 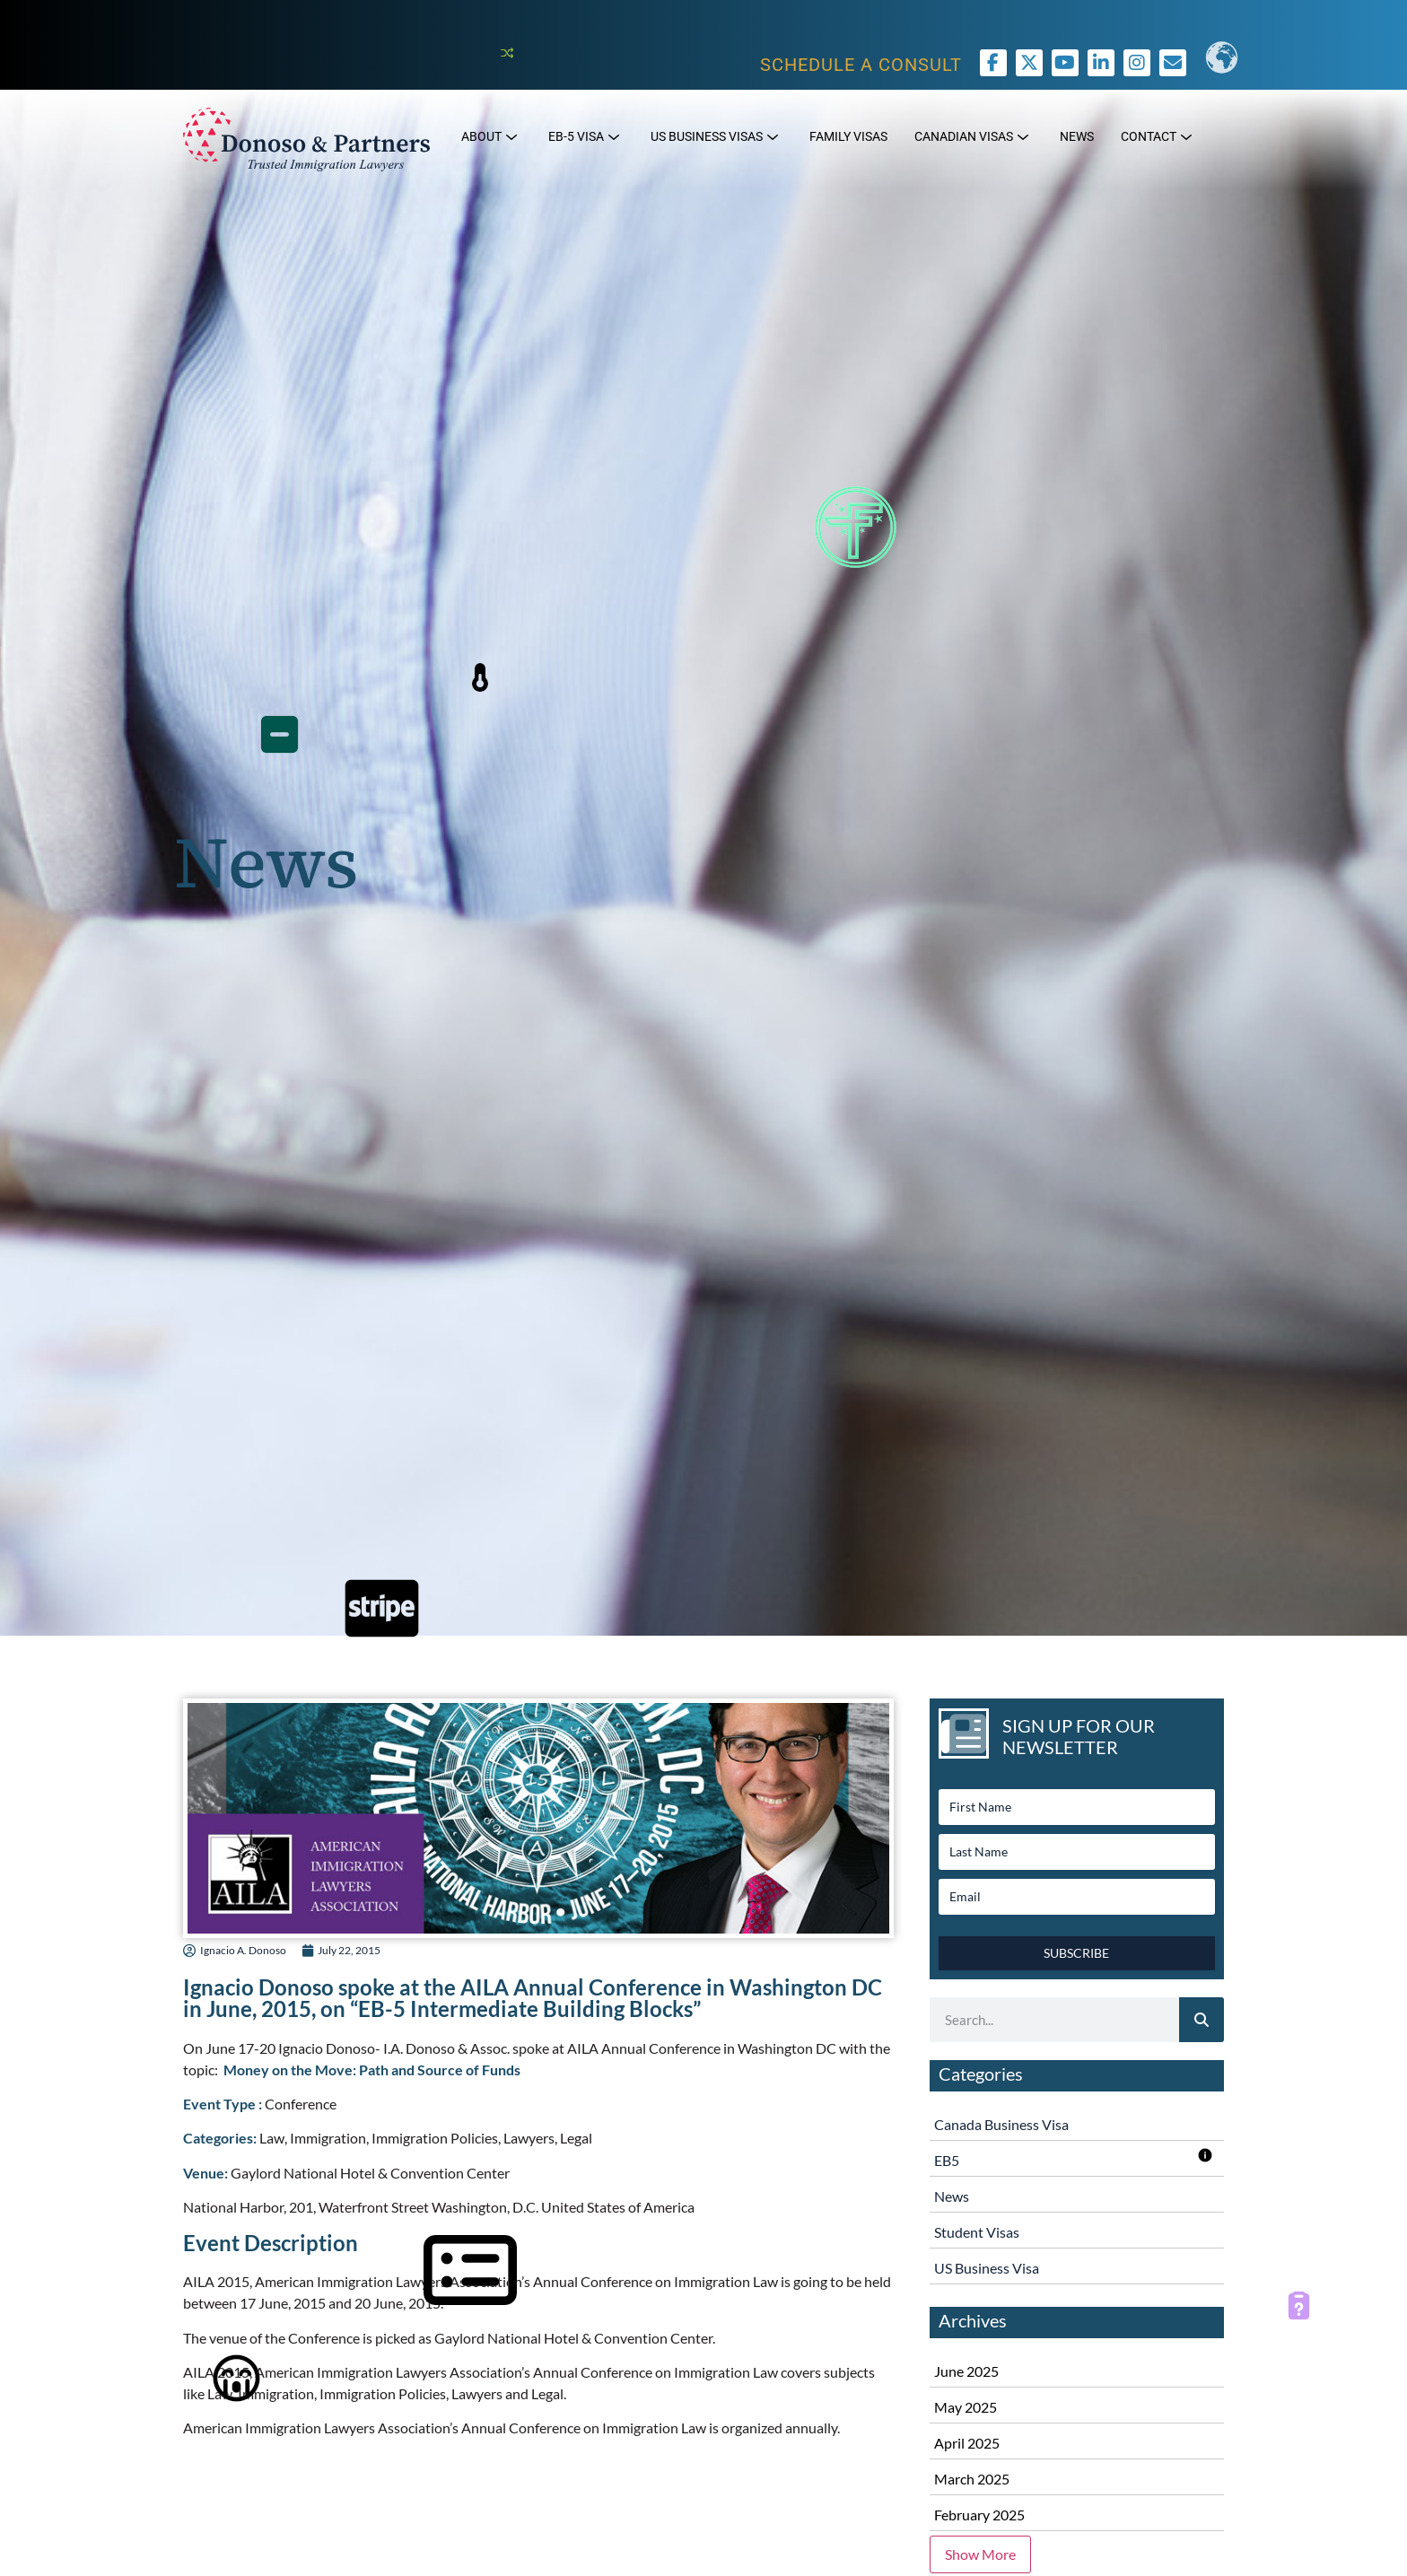 I want to click on indicates a sad or crying emotional state, so click(x=236, y=2378).